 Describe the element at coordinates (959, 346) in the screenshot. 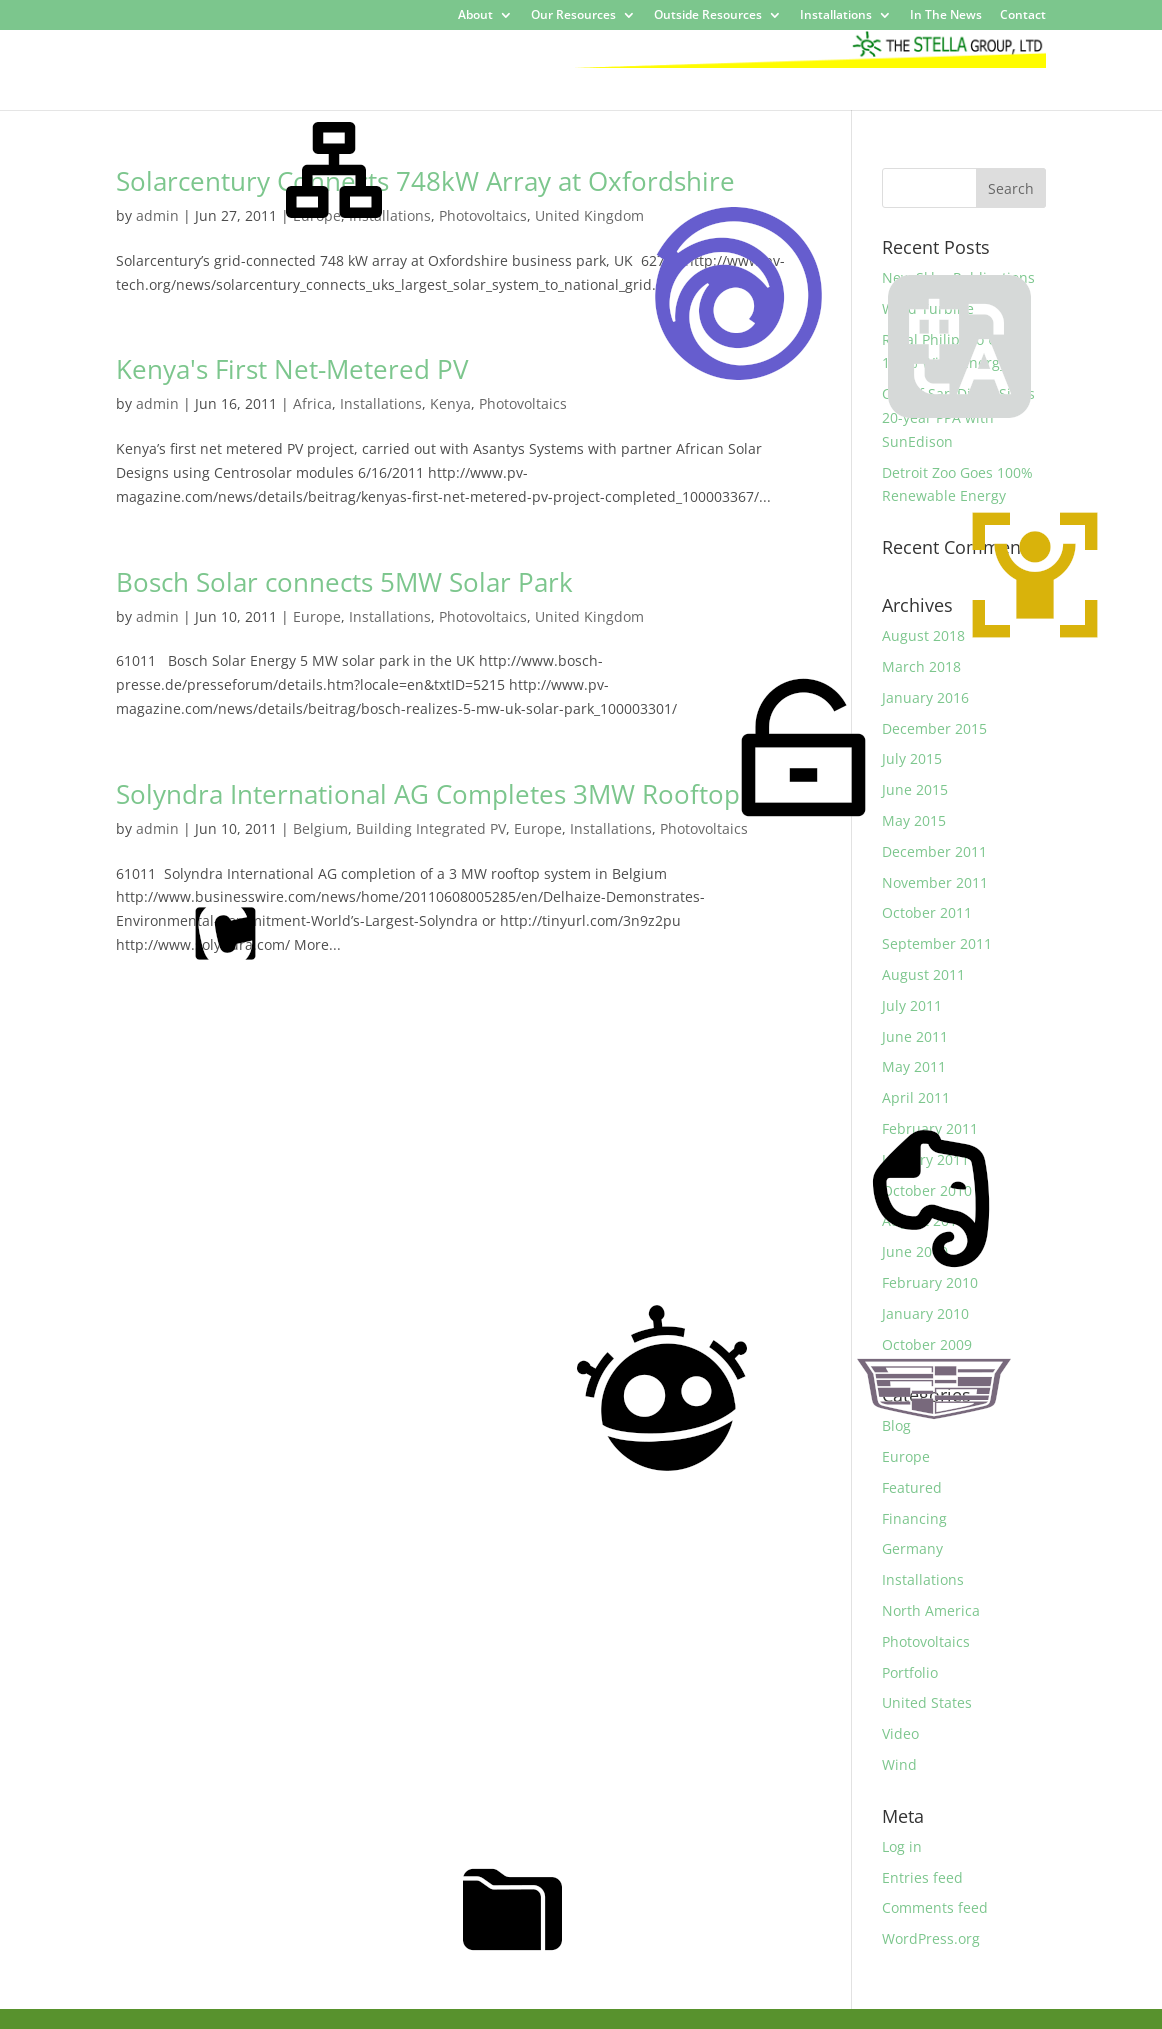

I see `open immersive translate extension` at that location.